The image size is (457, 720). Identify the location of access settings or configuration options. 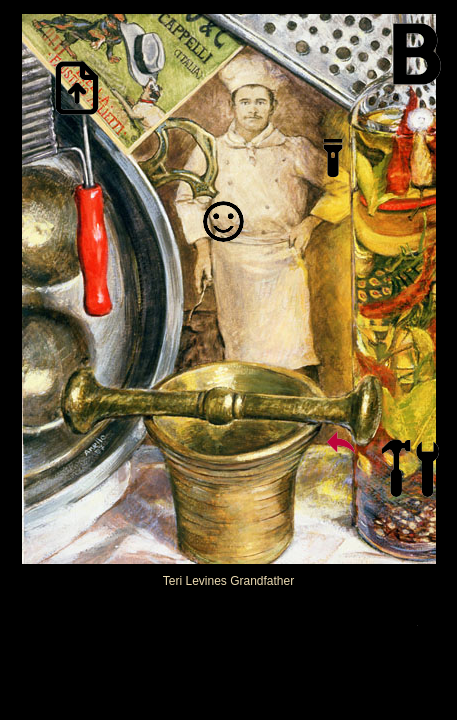
(410, 468).